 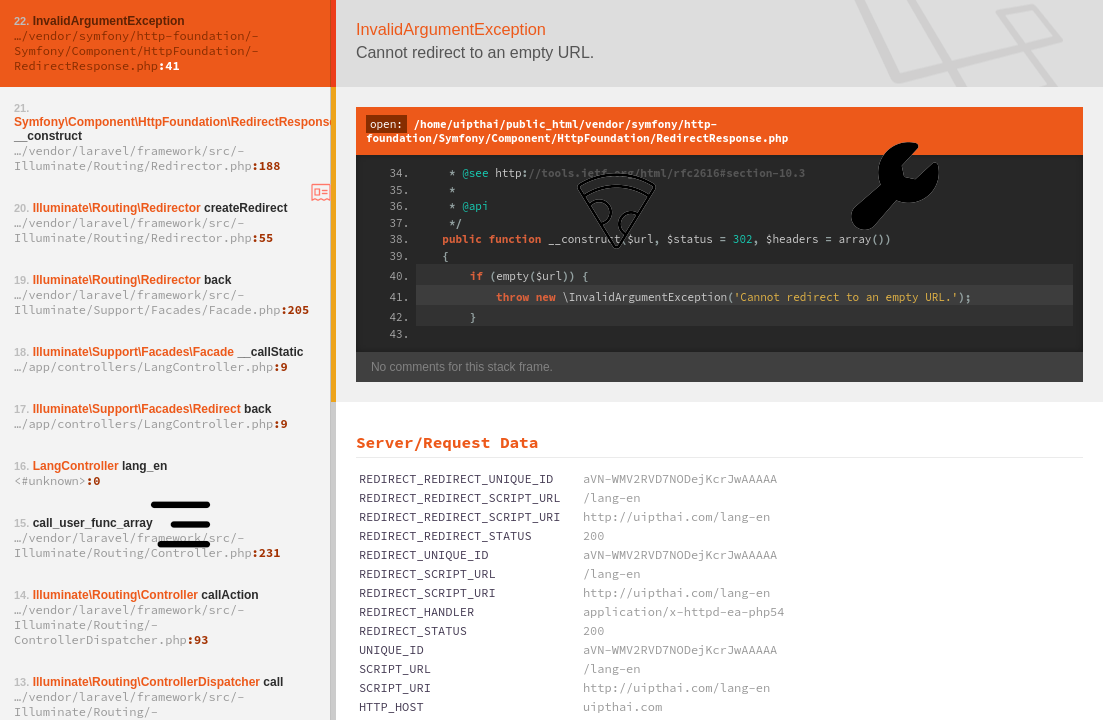 What do you see at coordinates (180, 524) in the screenshot?
I see `align text to the right` at bounding box center [180, 524].